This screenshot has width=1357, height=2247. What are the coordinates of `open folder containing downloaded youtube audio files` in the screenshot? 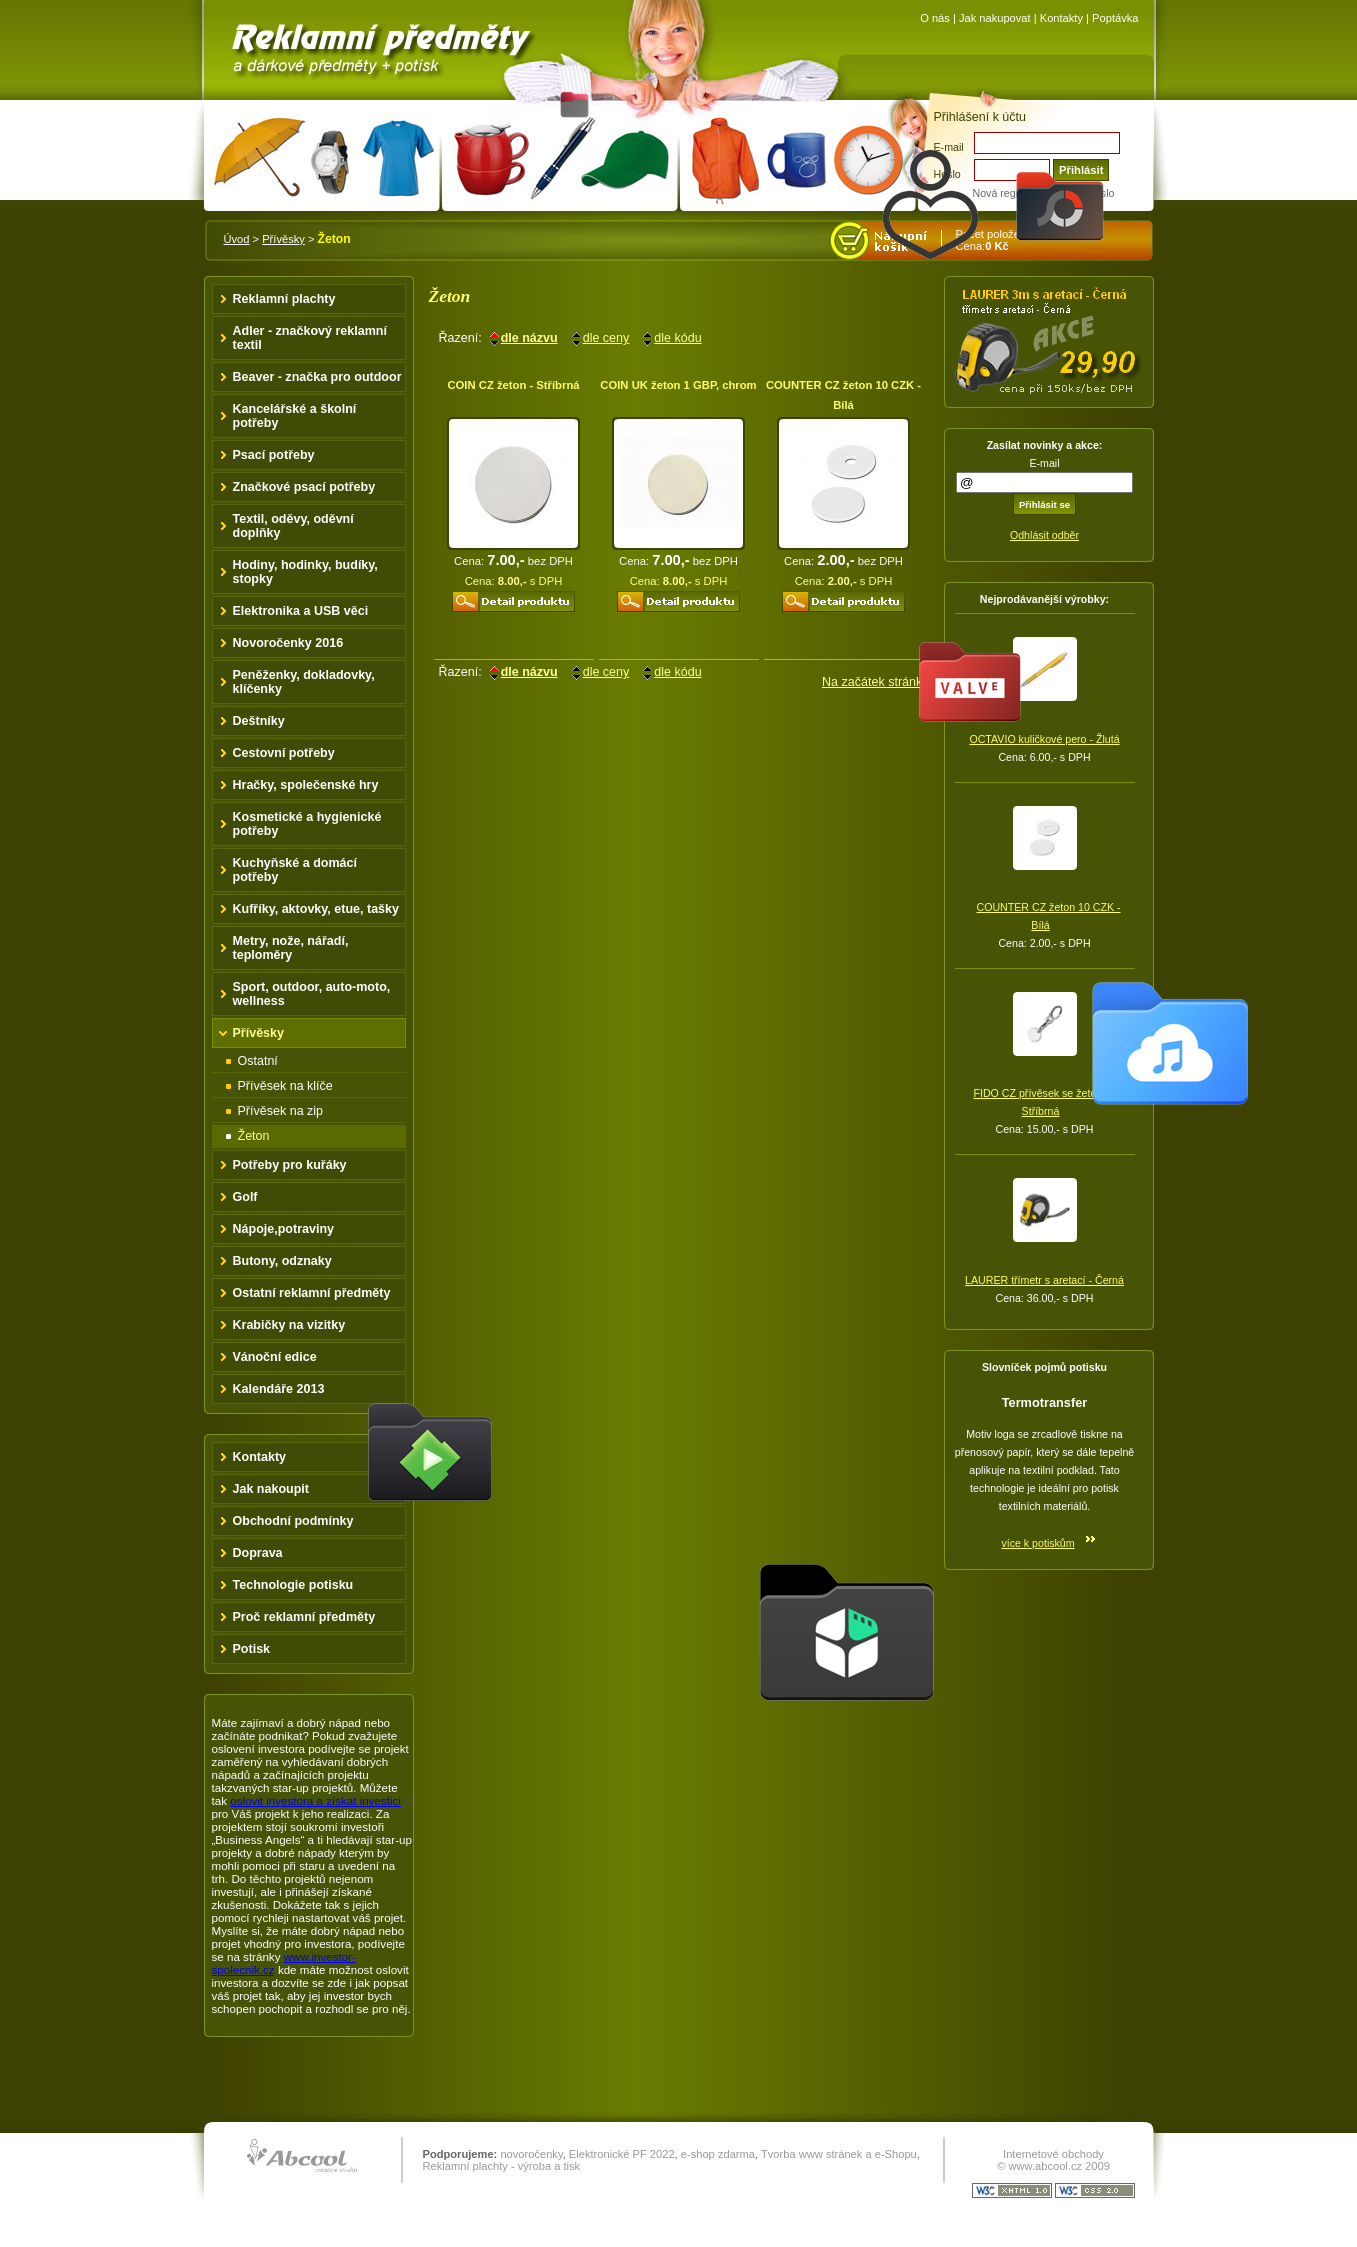 It's located at (1169, 1047).